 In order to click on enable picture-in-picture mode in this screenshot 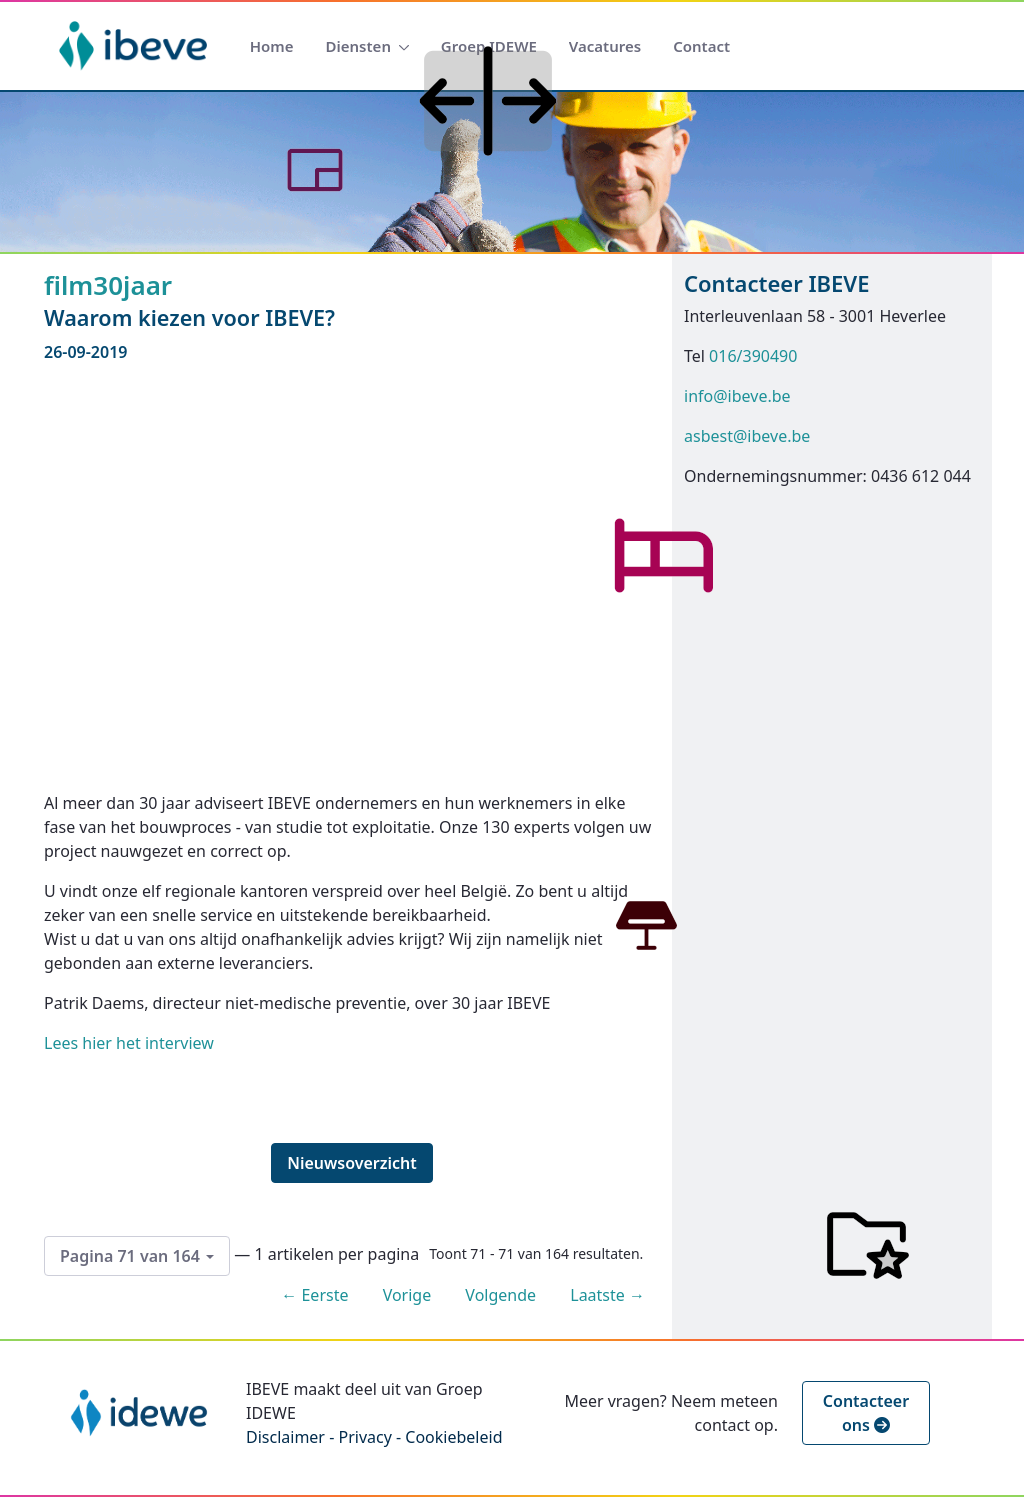, I will do `click(315, 170)`.